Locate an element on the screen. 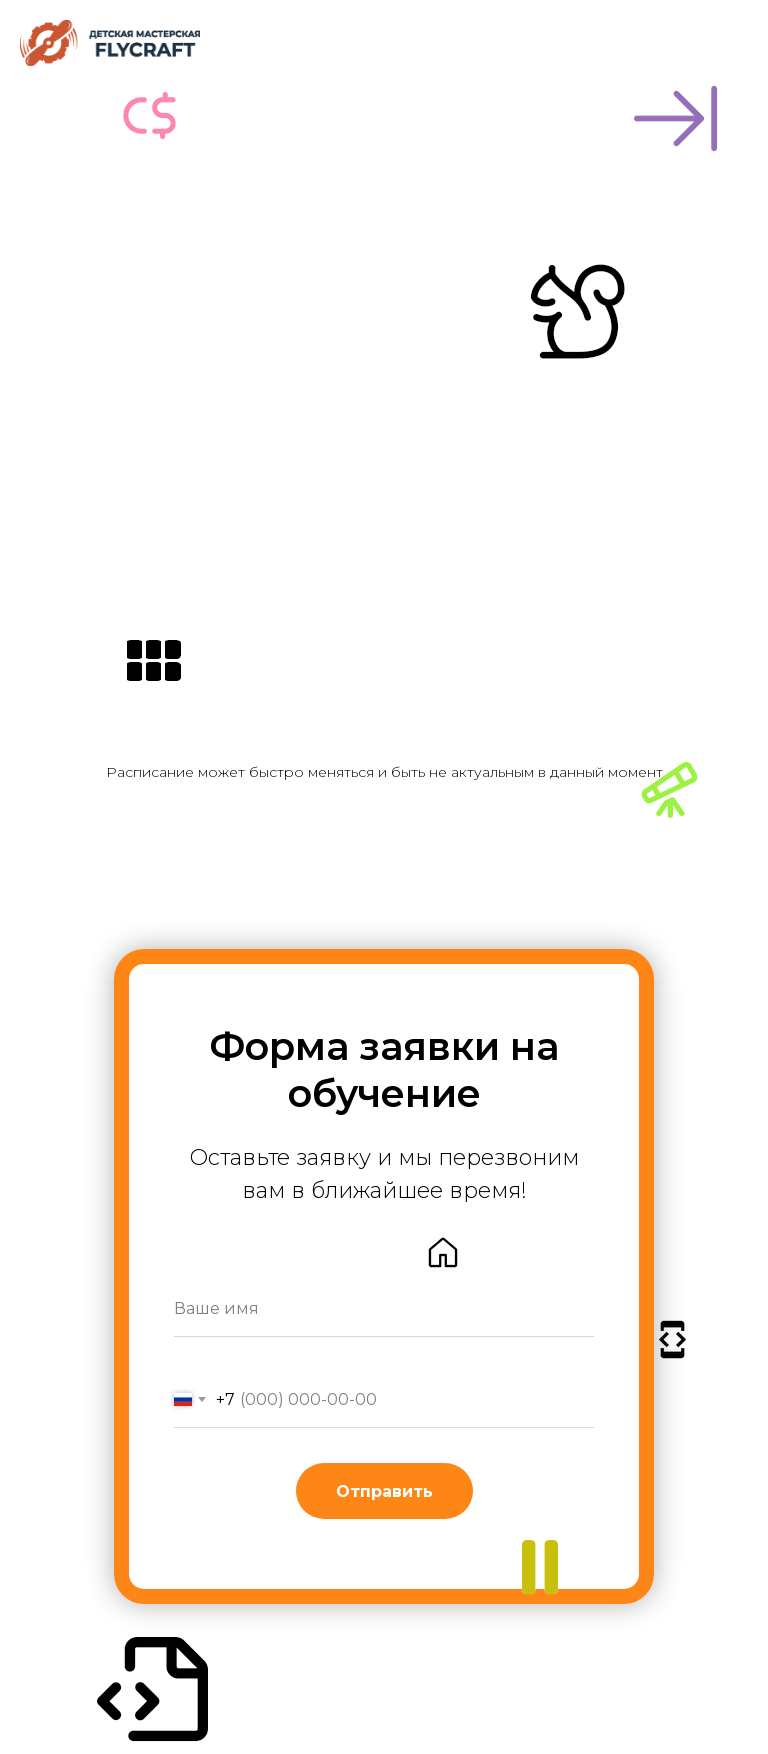 The image size is (768, 1754). access GitHub's saved or stashed content is located at coordinates (575, 309).